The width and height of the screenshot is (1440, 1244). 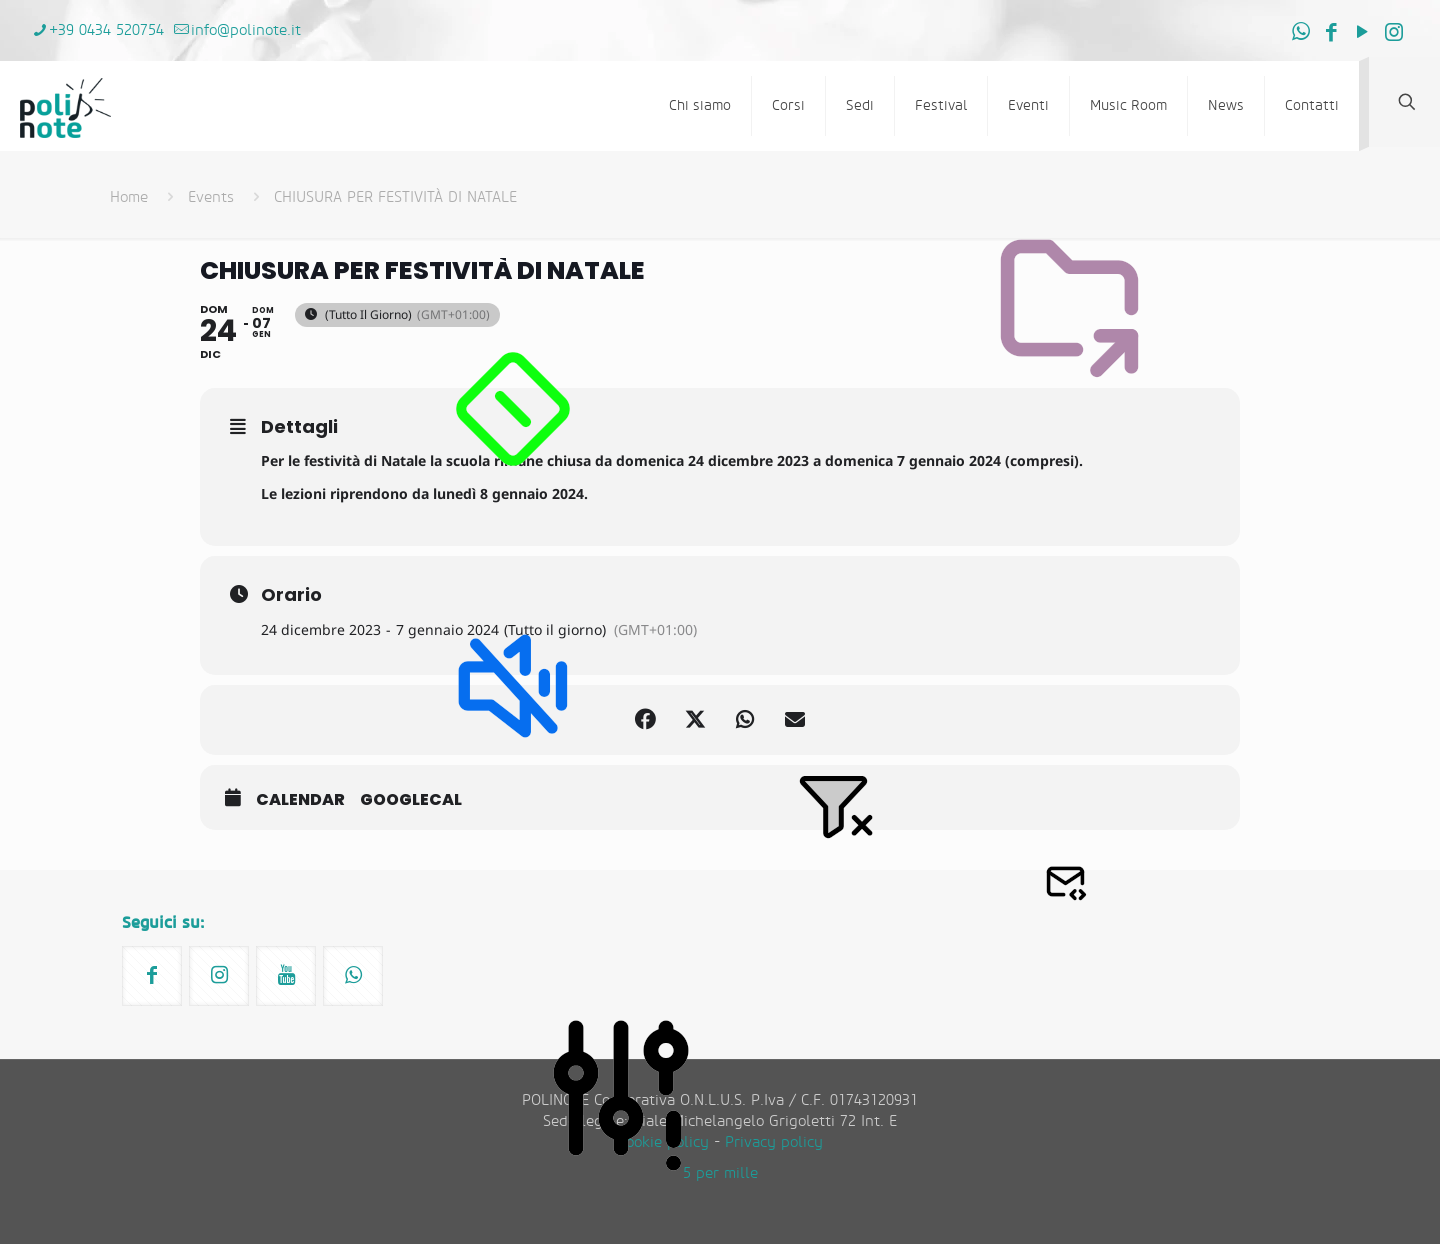 I want to click on settings require attention or action, so click(x=621, y=1088).